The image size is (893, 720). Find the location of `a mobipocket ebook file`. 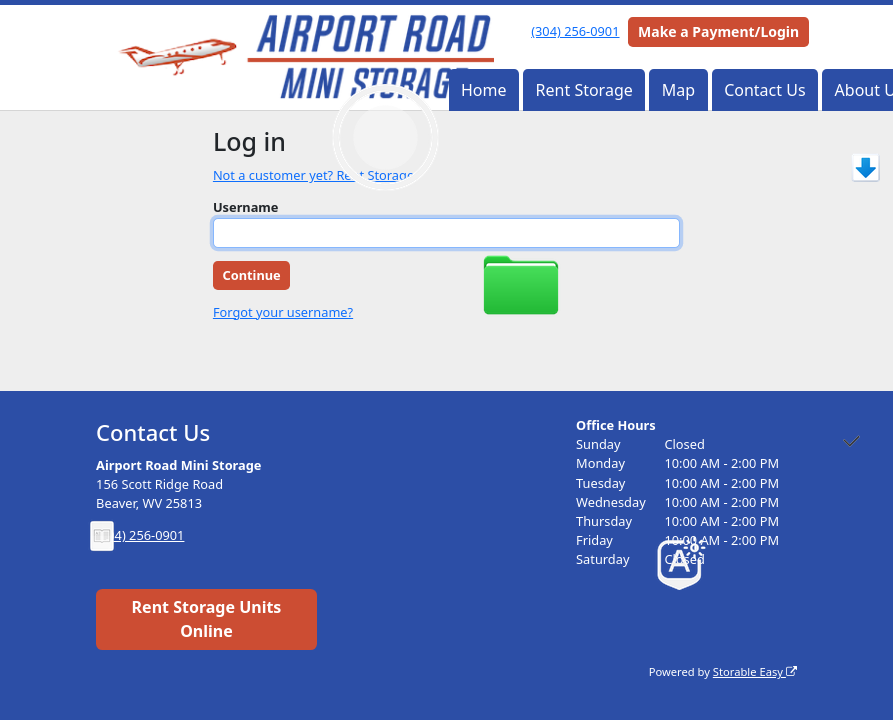

a mobipocket ebook file is located at coordinates (102, 536).